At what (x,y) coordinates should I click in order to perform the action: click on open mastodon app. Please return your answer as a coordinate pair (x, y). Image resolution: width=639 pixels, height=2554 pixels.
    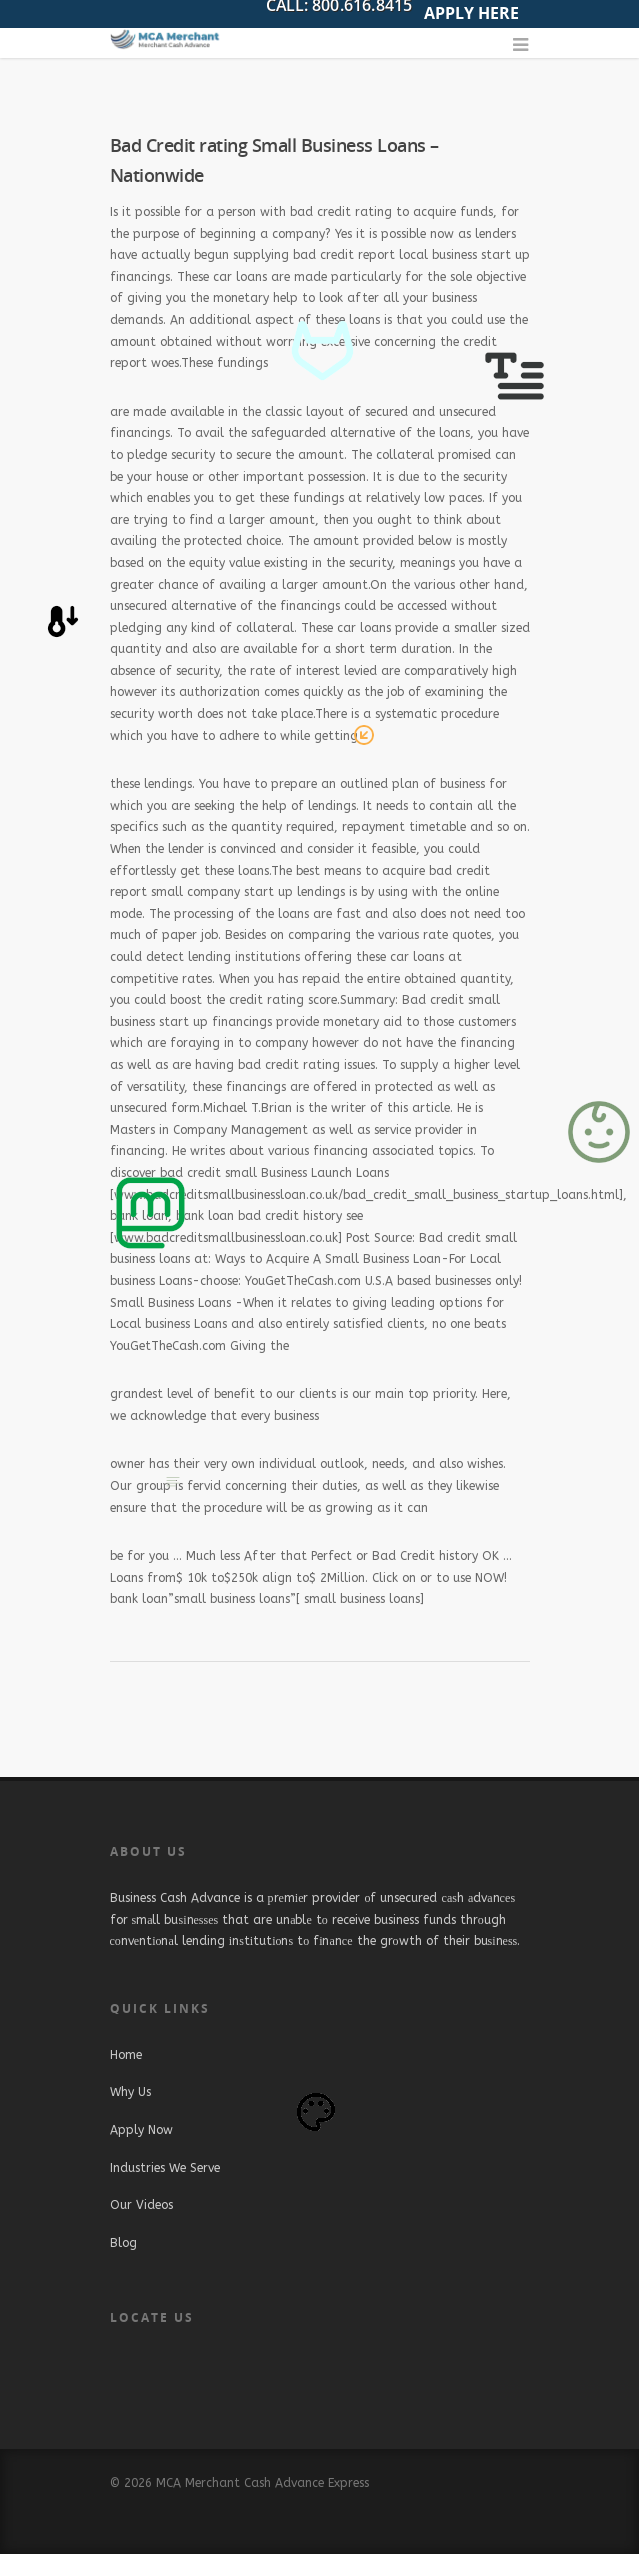
    Looking at the image, I should click on (150, 1211).